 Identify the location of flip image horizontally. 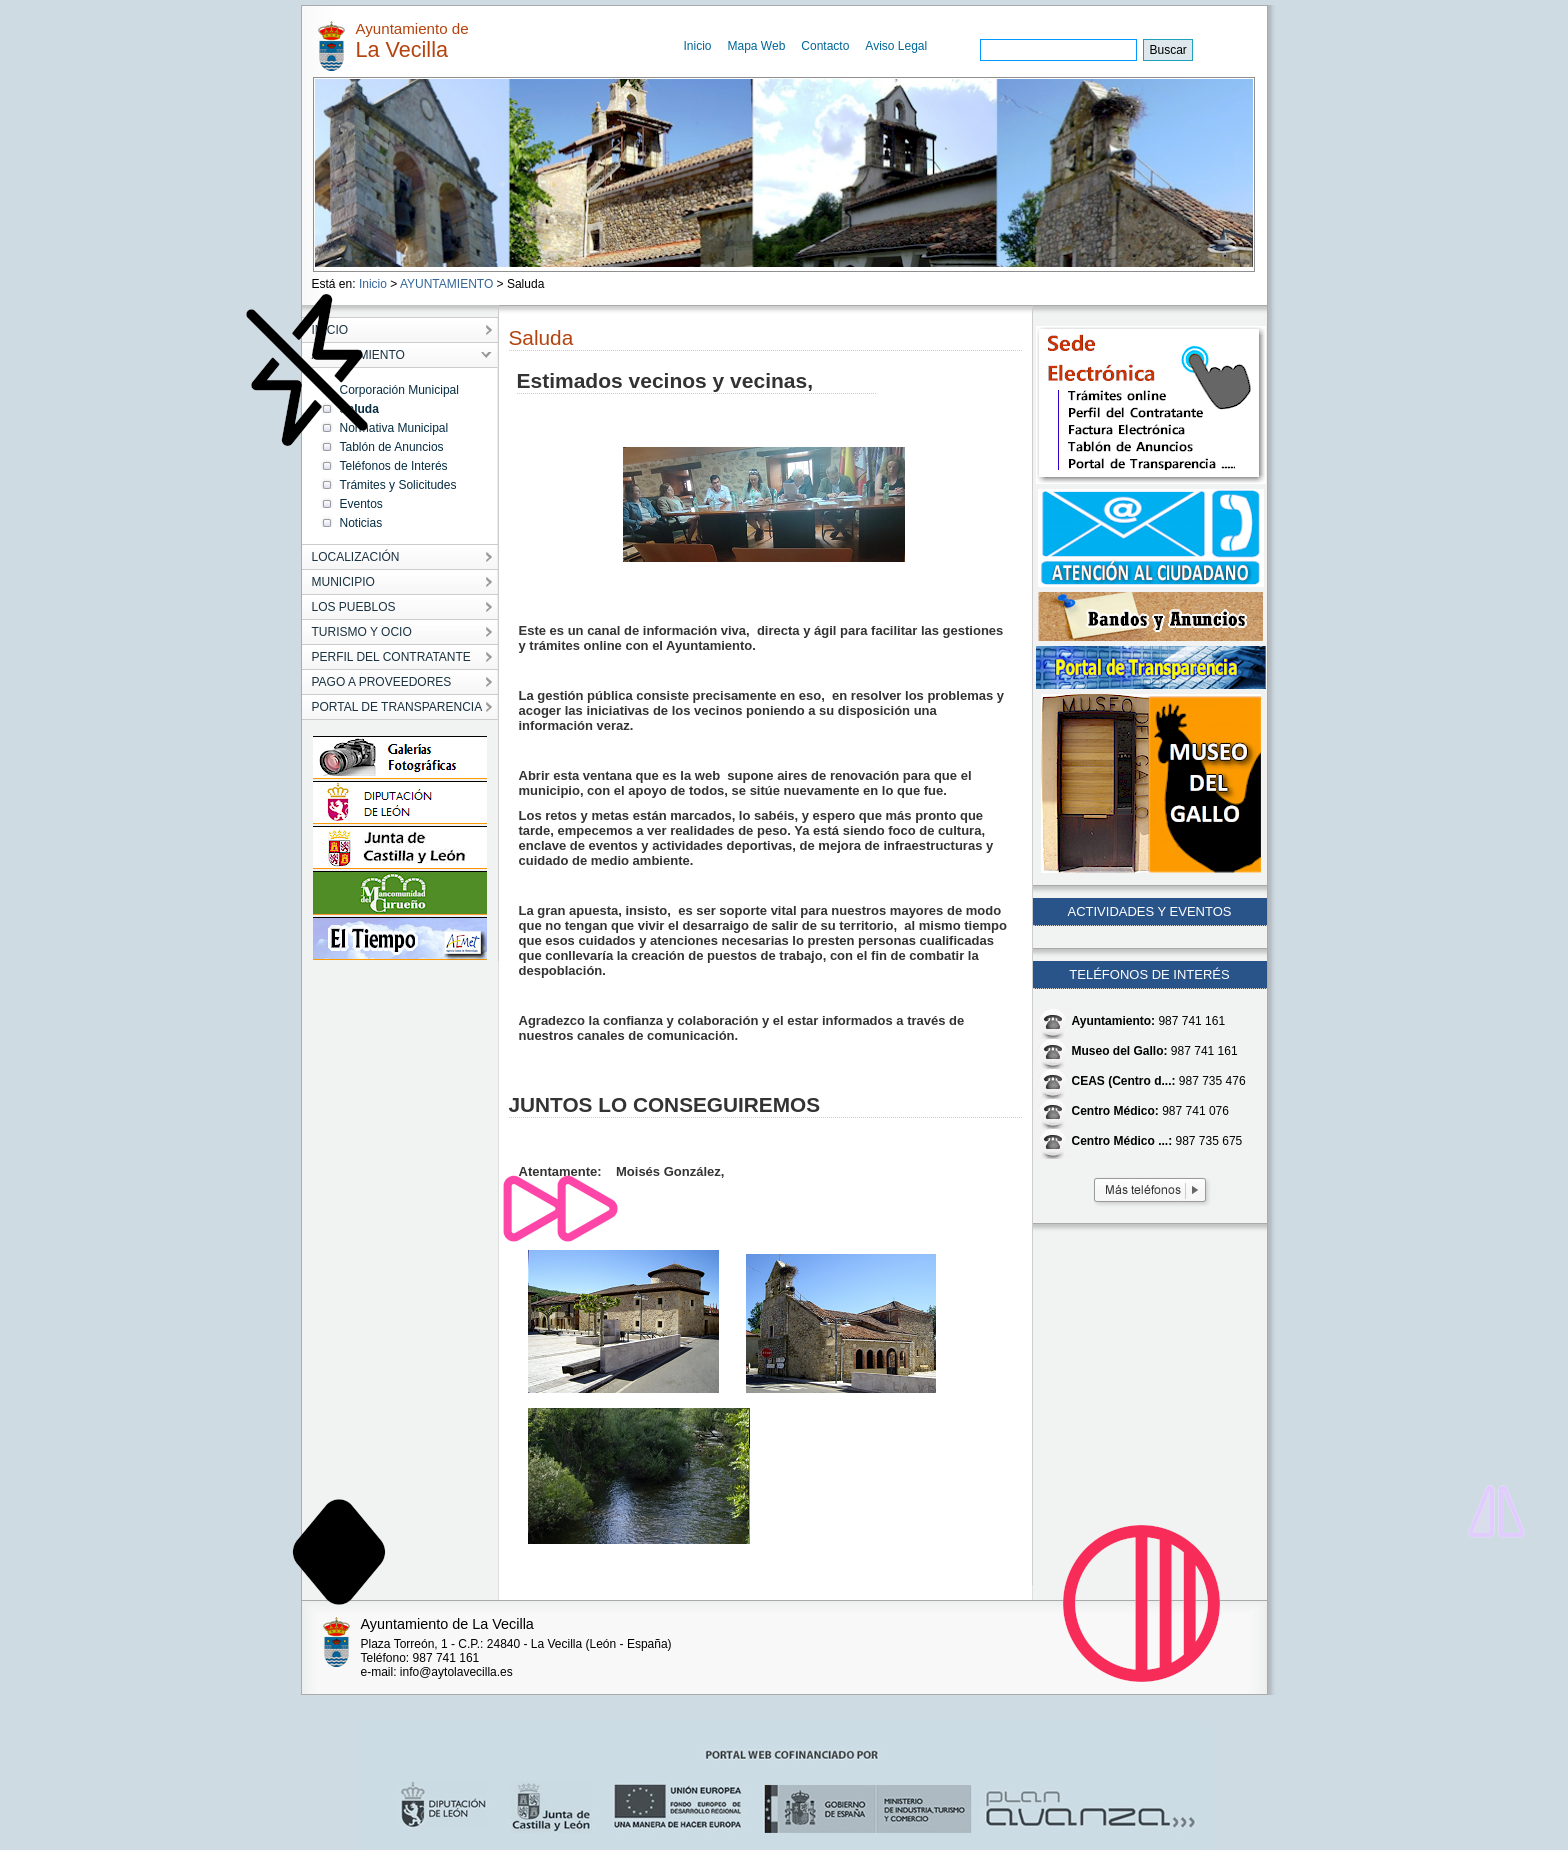
(1496, 1513).